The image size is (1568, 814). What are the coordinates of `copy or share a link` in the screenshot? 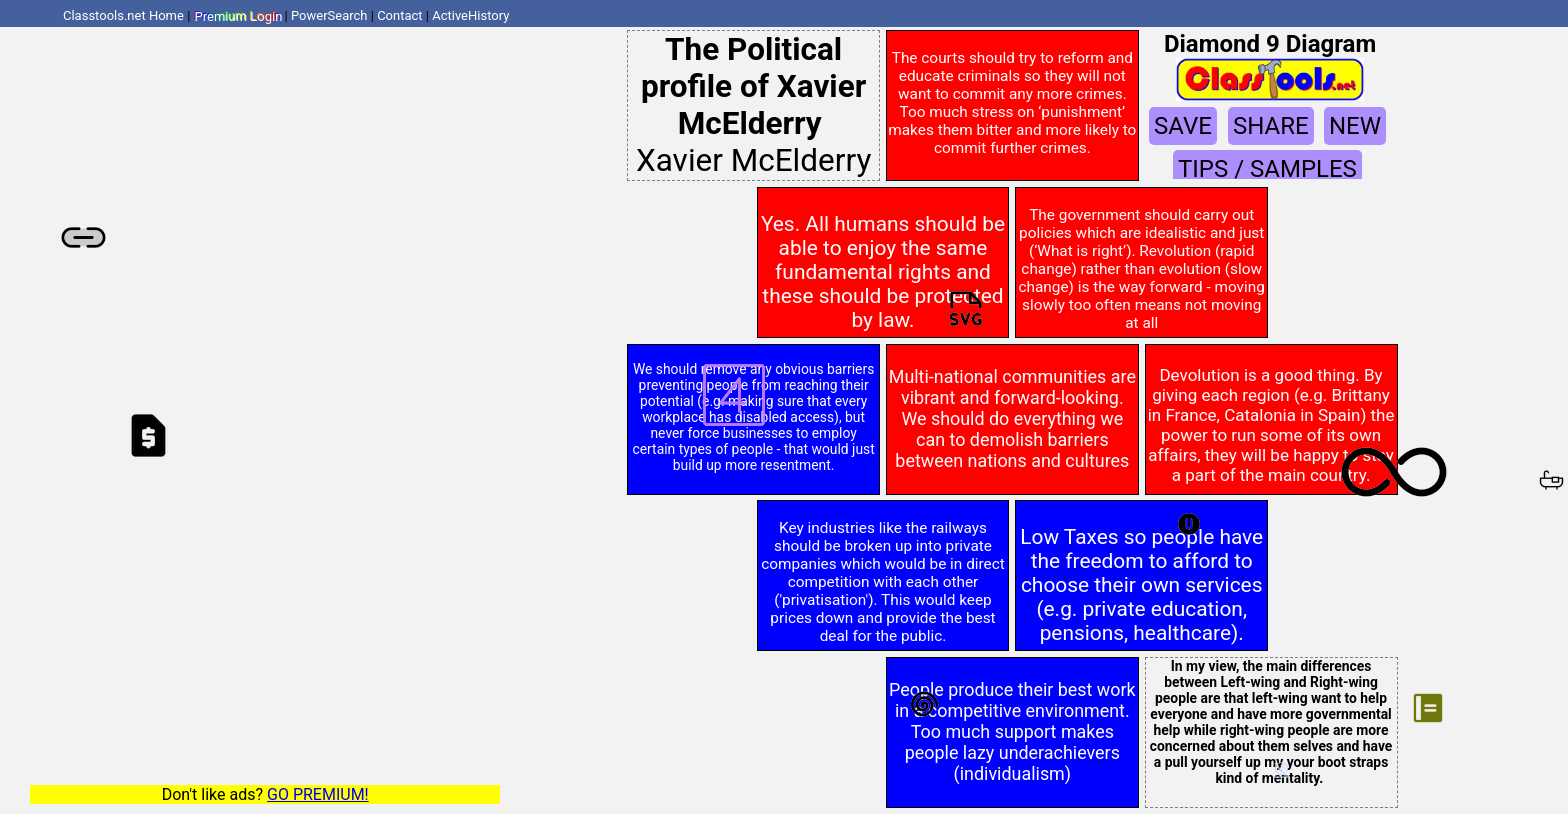 It's located at (83, 237).